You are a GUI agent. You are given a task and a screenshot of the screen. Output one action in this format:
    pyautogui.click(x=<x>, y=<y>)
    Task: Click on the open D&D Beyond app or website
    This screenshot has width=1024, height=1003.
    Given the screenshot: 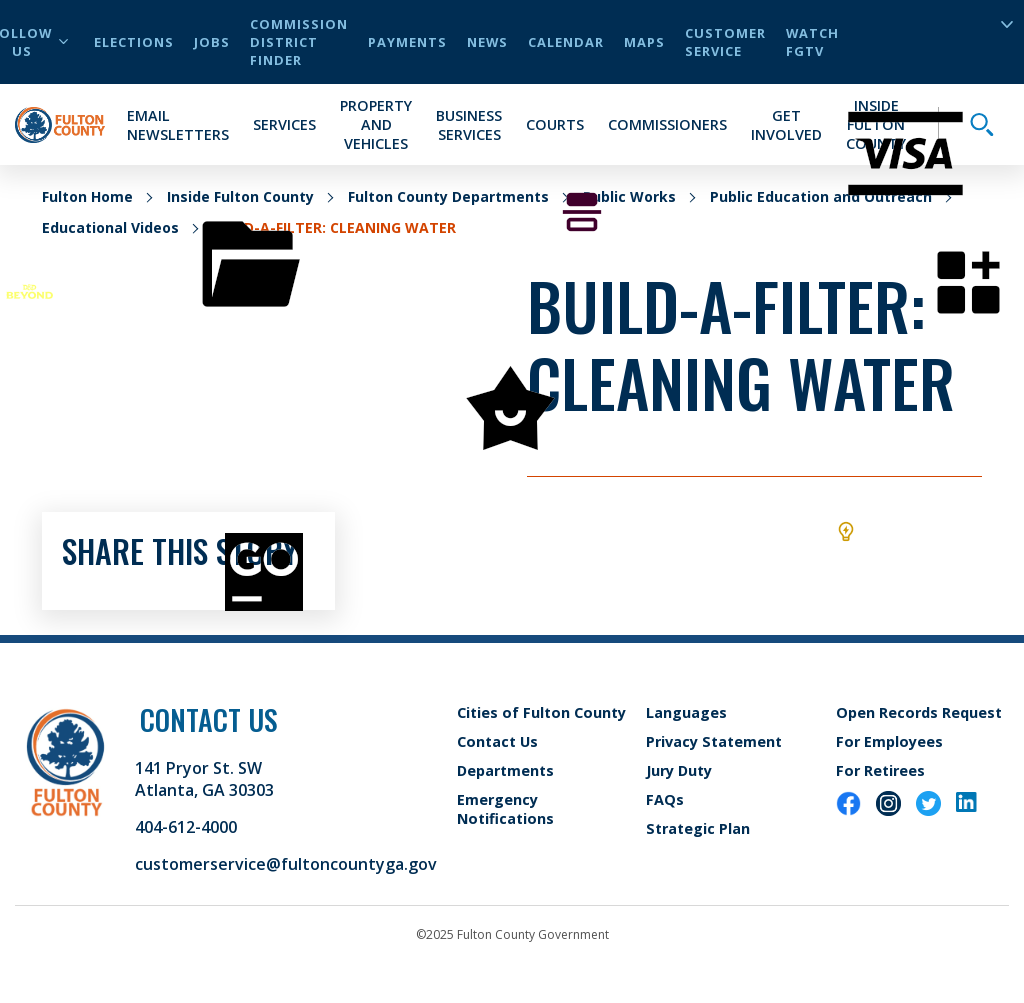 What is the action you would take?
    pyautogui.click(x=29, y=291)
    